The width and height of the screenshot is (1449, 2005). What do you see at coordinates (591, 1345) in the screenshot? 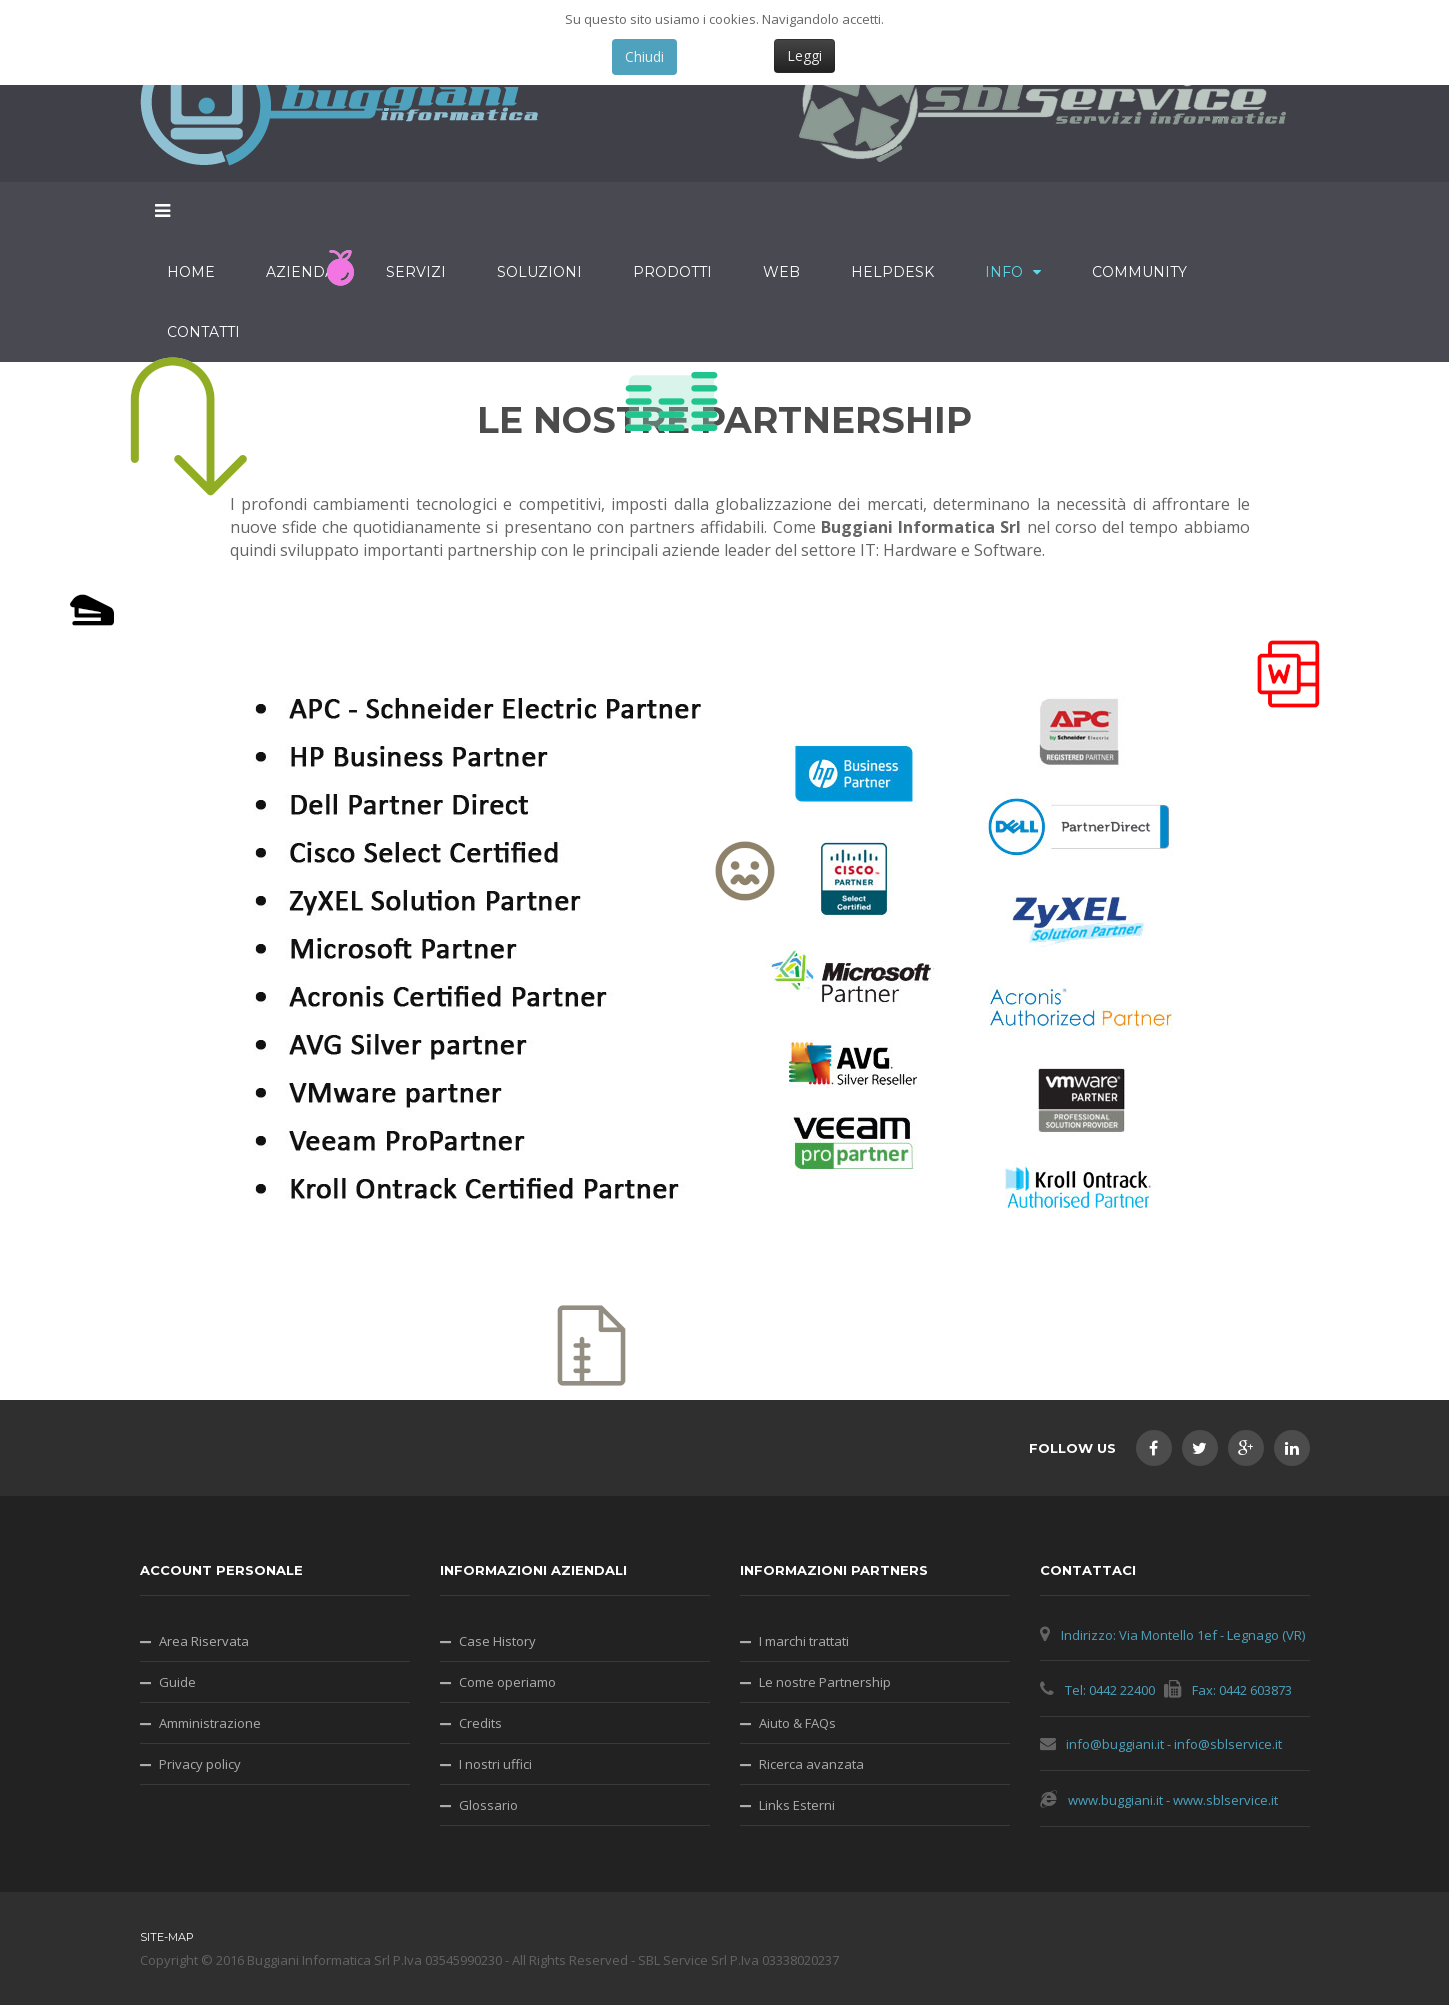
I see `access compressed or archived files` at bounding box center [591, 1345].